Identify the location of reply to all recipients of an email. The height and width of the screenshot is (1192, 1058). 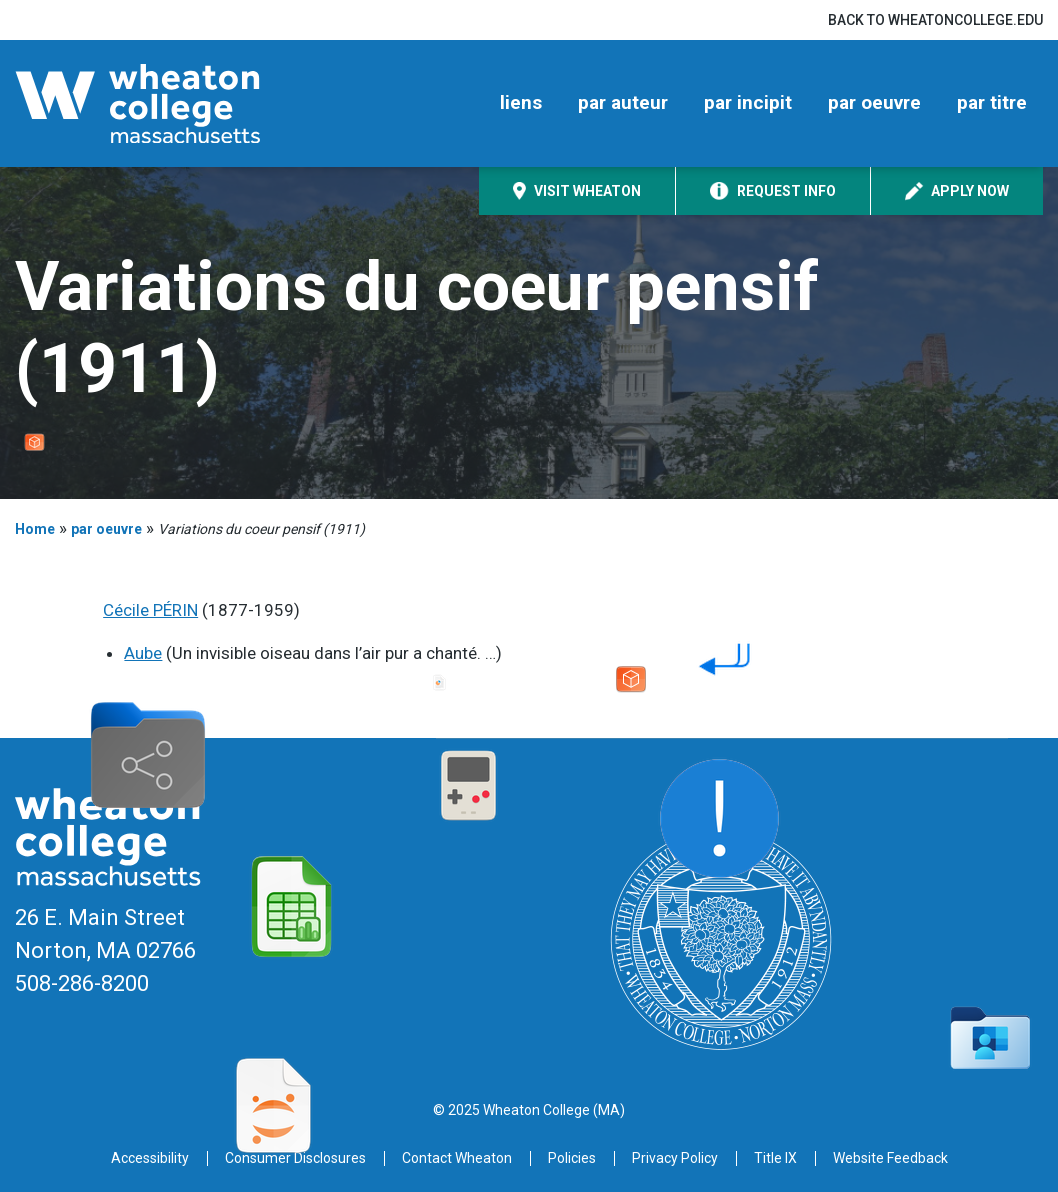
(723, 655).